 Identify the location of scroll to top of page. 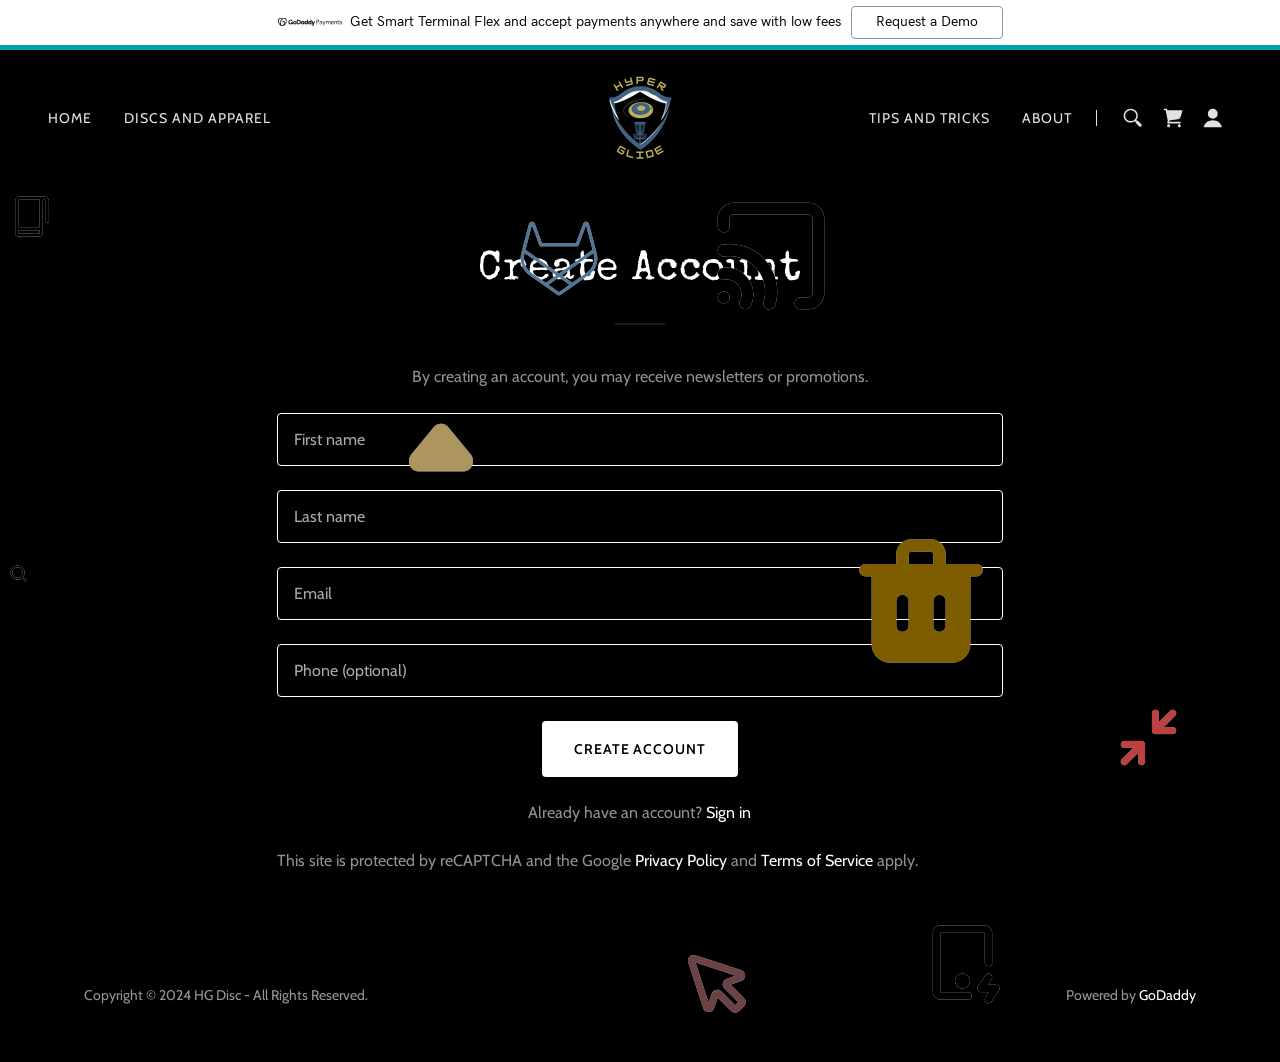
(441, 450).